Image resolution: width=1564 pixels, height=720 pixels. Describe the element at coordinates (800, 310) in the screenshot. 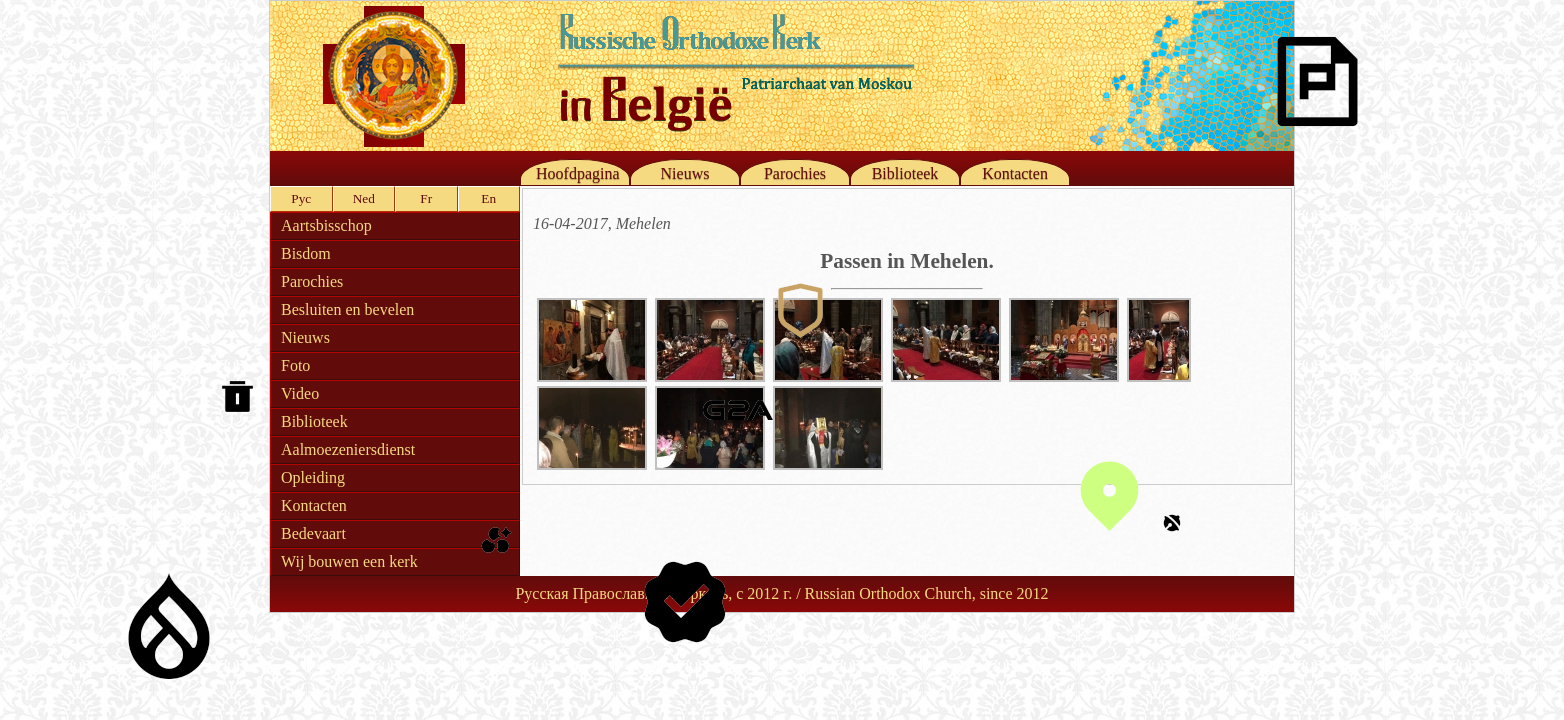

I see `access security settings` at that location.